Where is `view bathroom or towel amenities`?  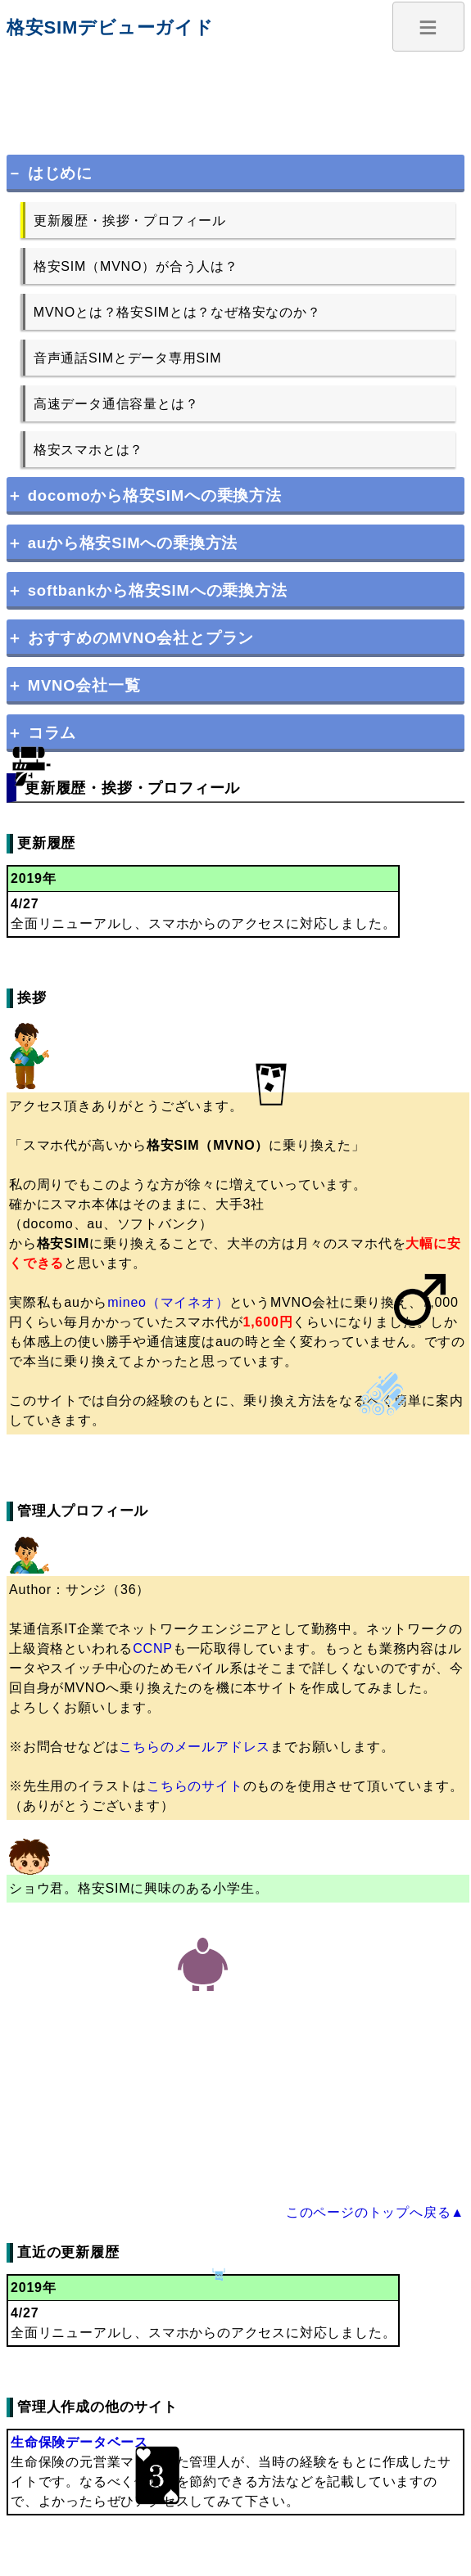
view bathroom or towel amenities is located at coordinates (219, 2274).